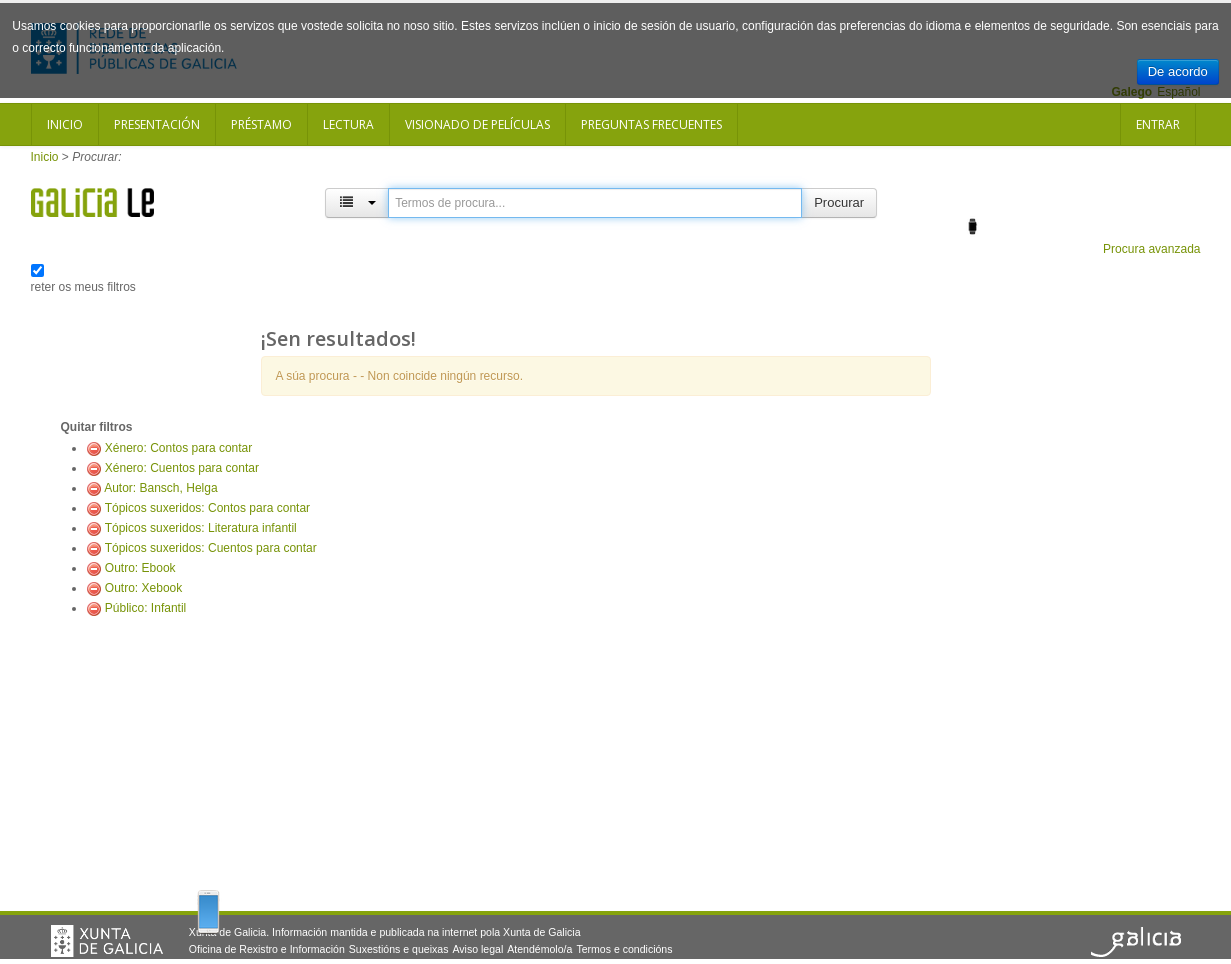  What do you see at coordinates (208, 912) in the screenshot?
I see `indicates a connected iPhone device` at bounding box center [208, 912].